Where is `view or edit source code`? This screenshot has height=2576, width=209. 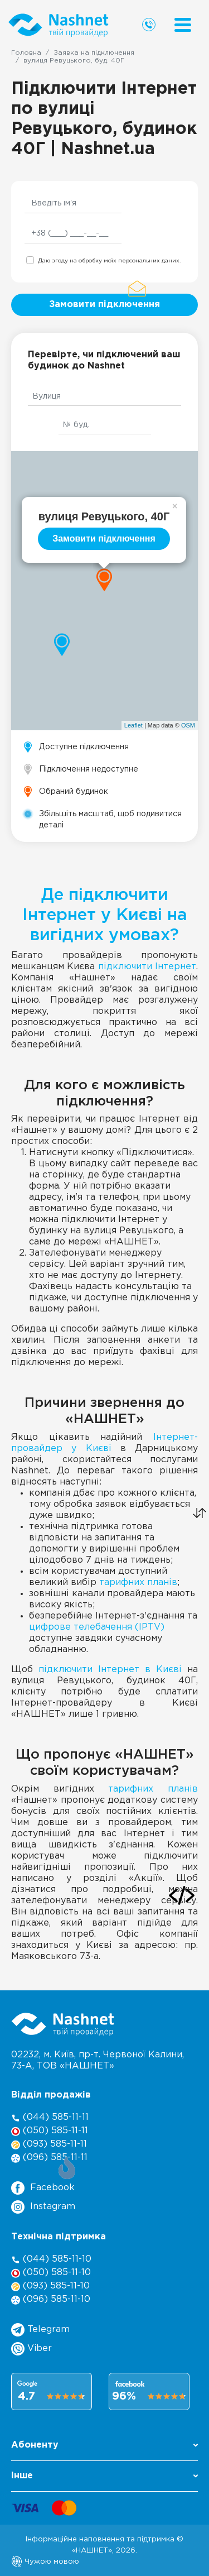
view or edit source code is located at coordinates (182, 1895).